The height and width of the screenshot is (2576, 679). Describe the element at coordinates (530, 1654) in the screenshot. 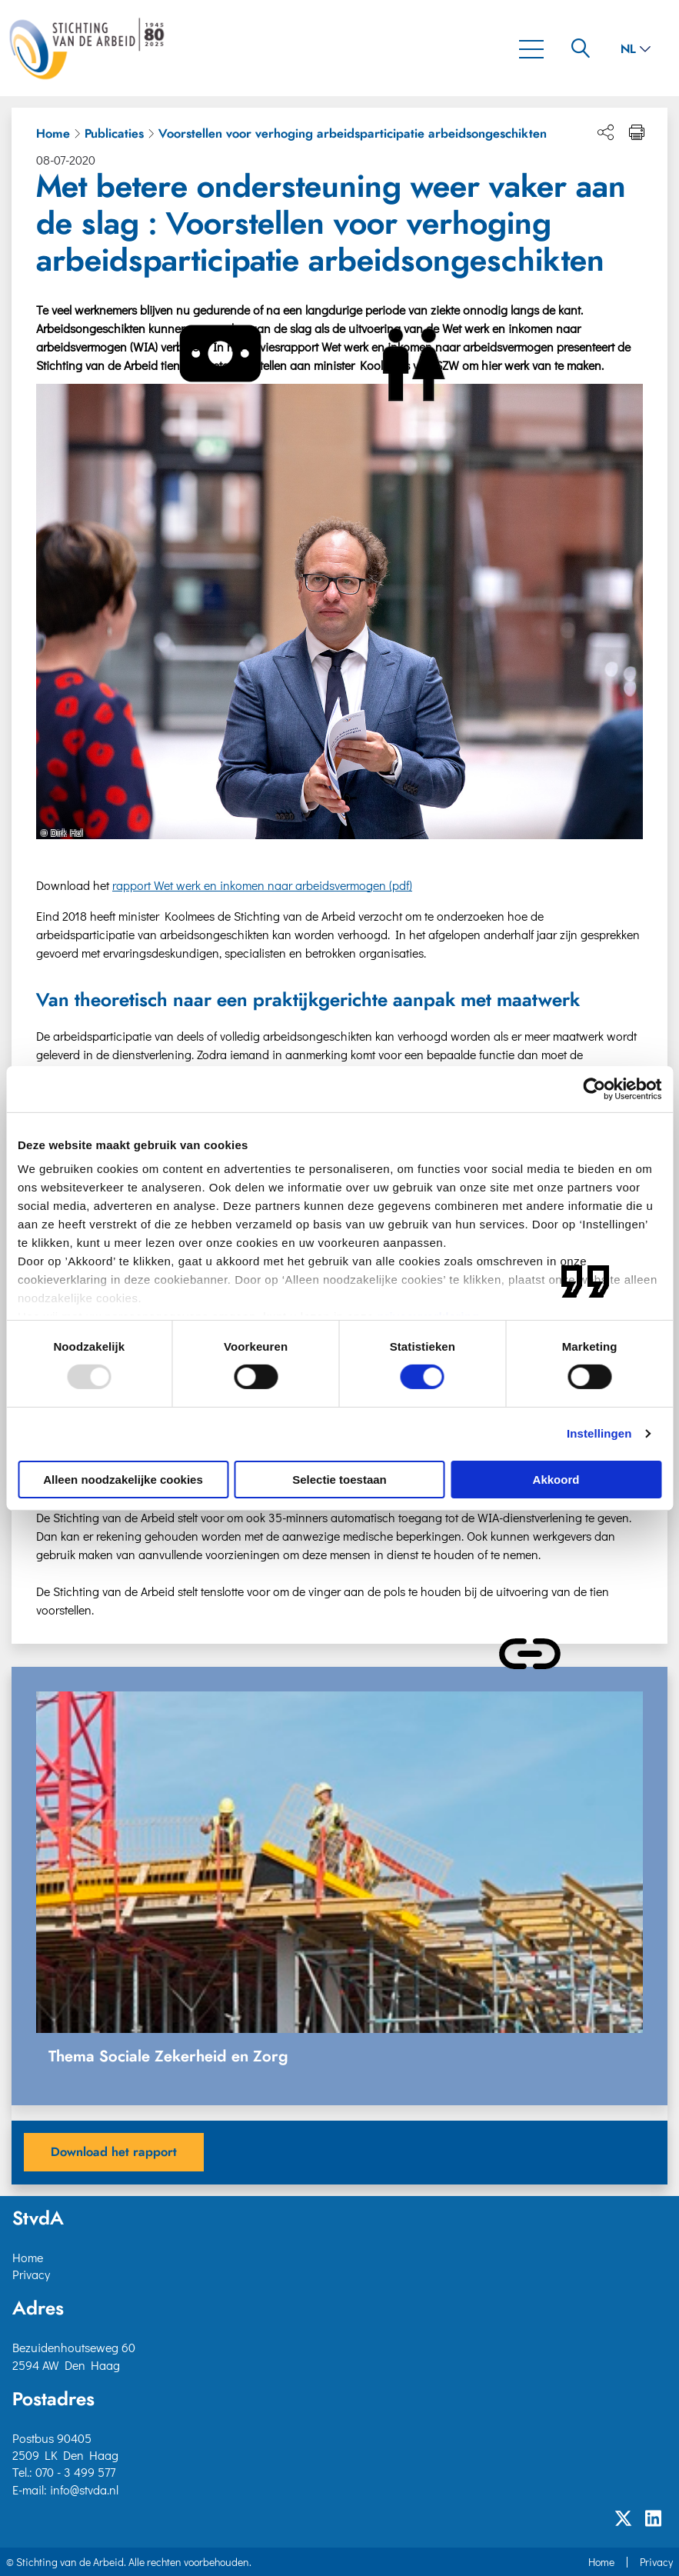

I see `insert a hyperlink` at that location.